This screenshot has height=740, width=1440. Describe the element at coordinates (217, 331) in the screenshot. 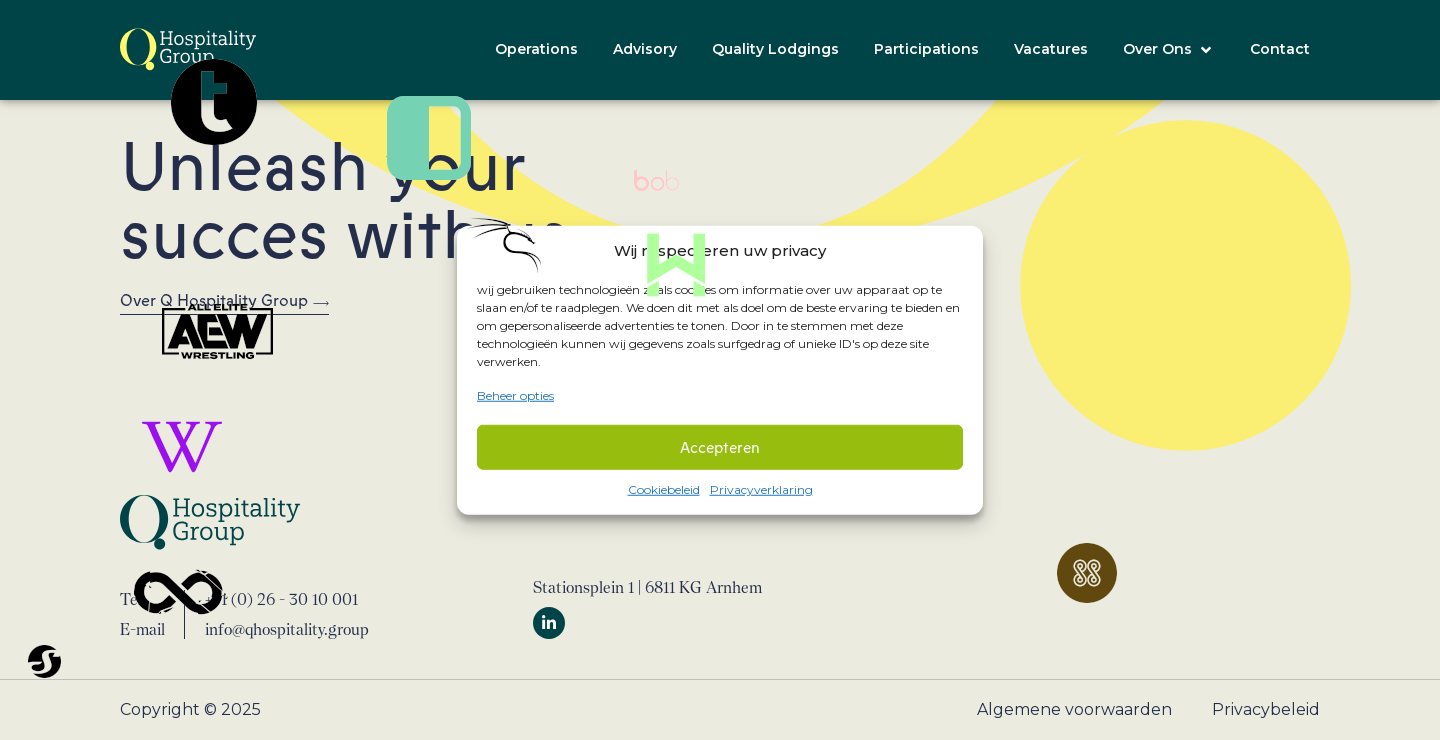

I see `visit the All Elite Wrestling website` at that location.